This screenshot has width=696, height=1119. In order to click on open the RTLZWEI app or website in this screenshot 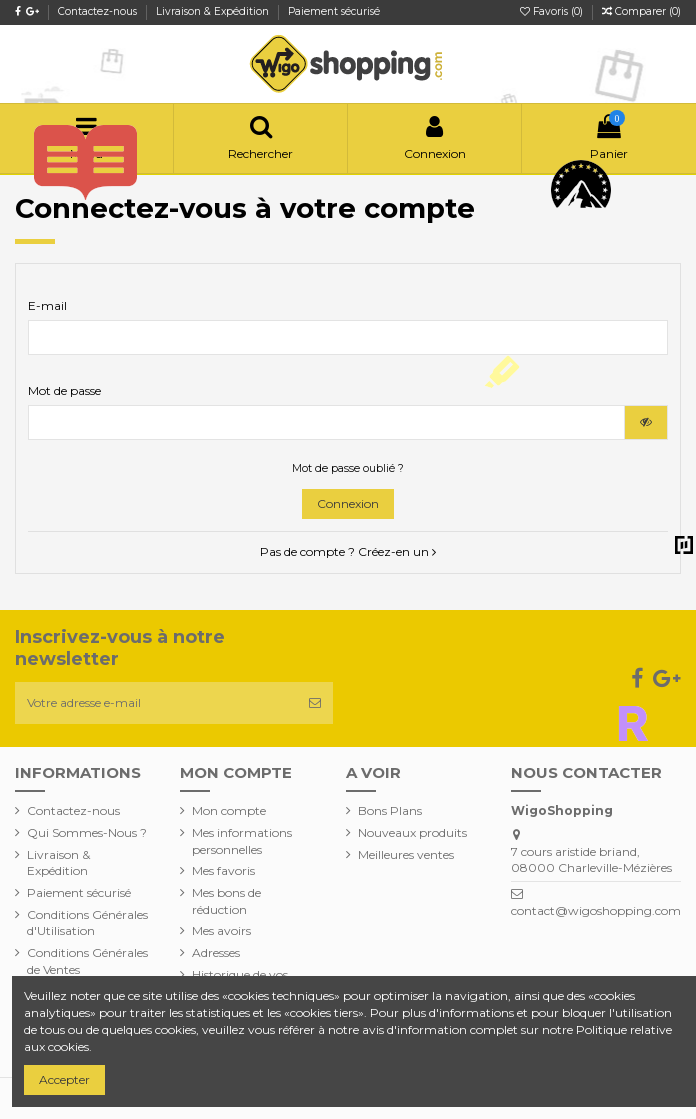, I will do `click(684, 545)`.